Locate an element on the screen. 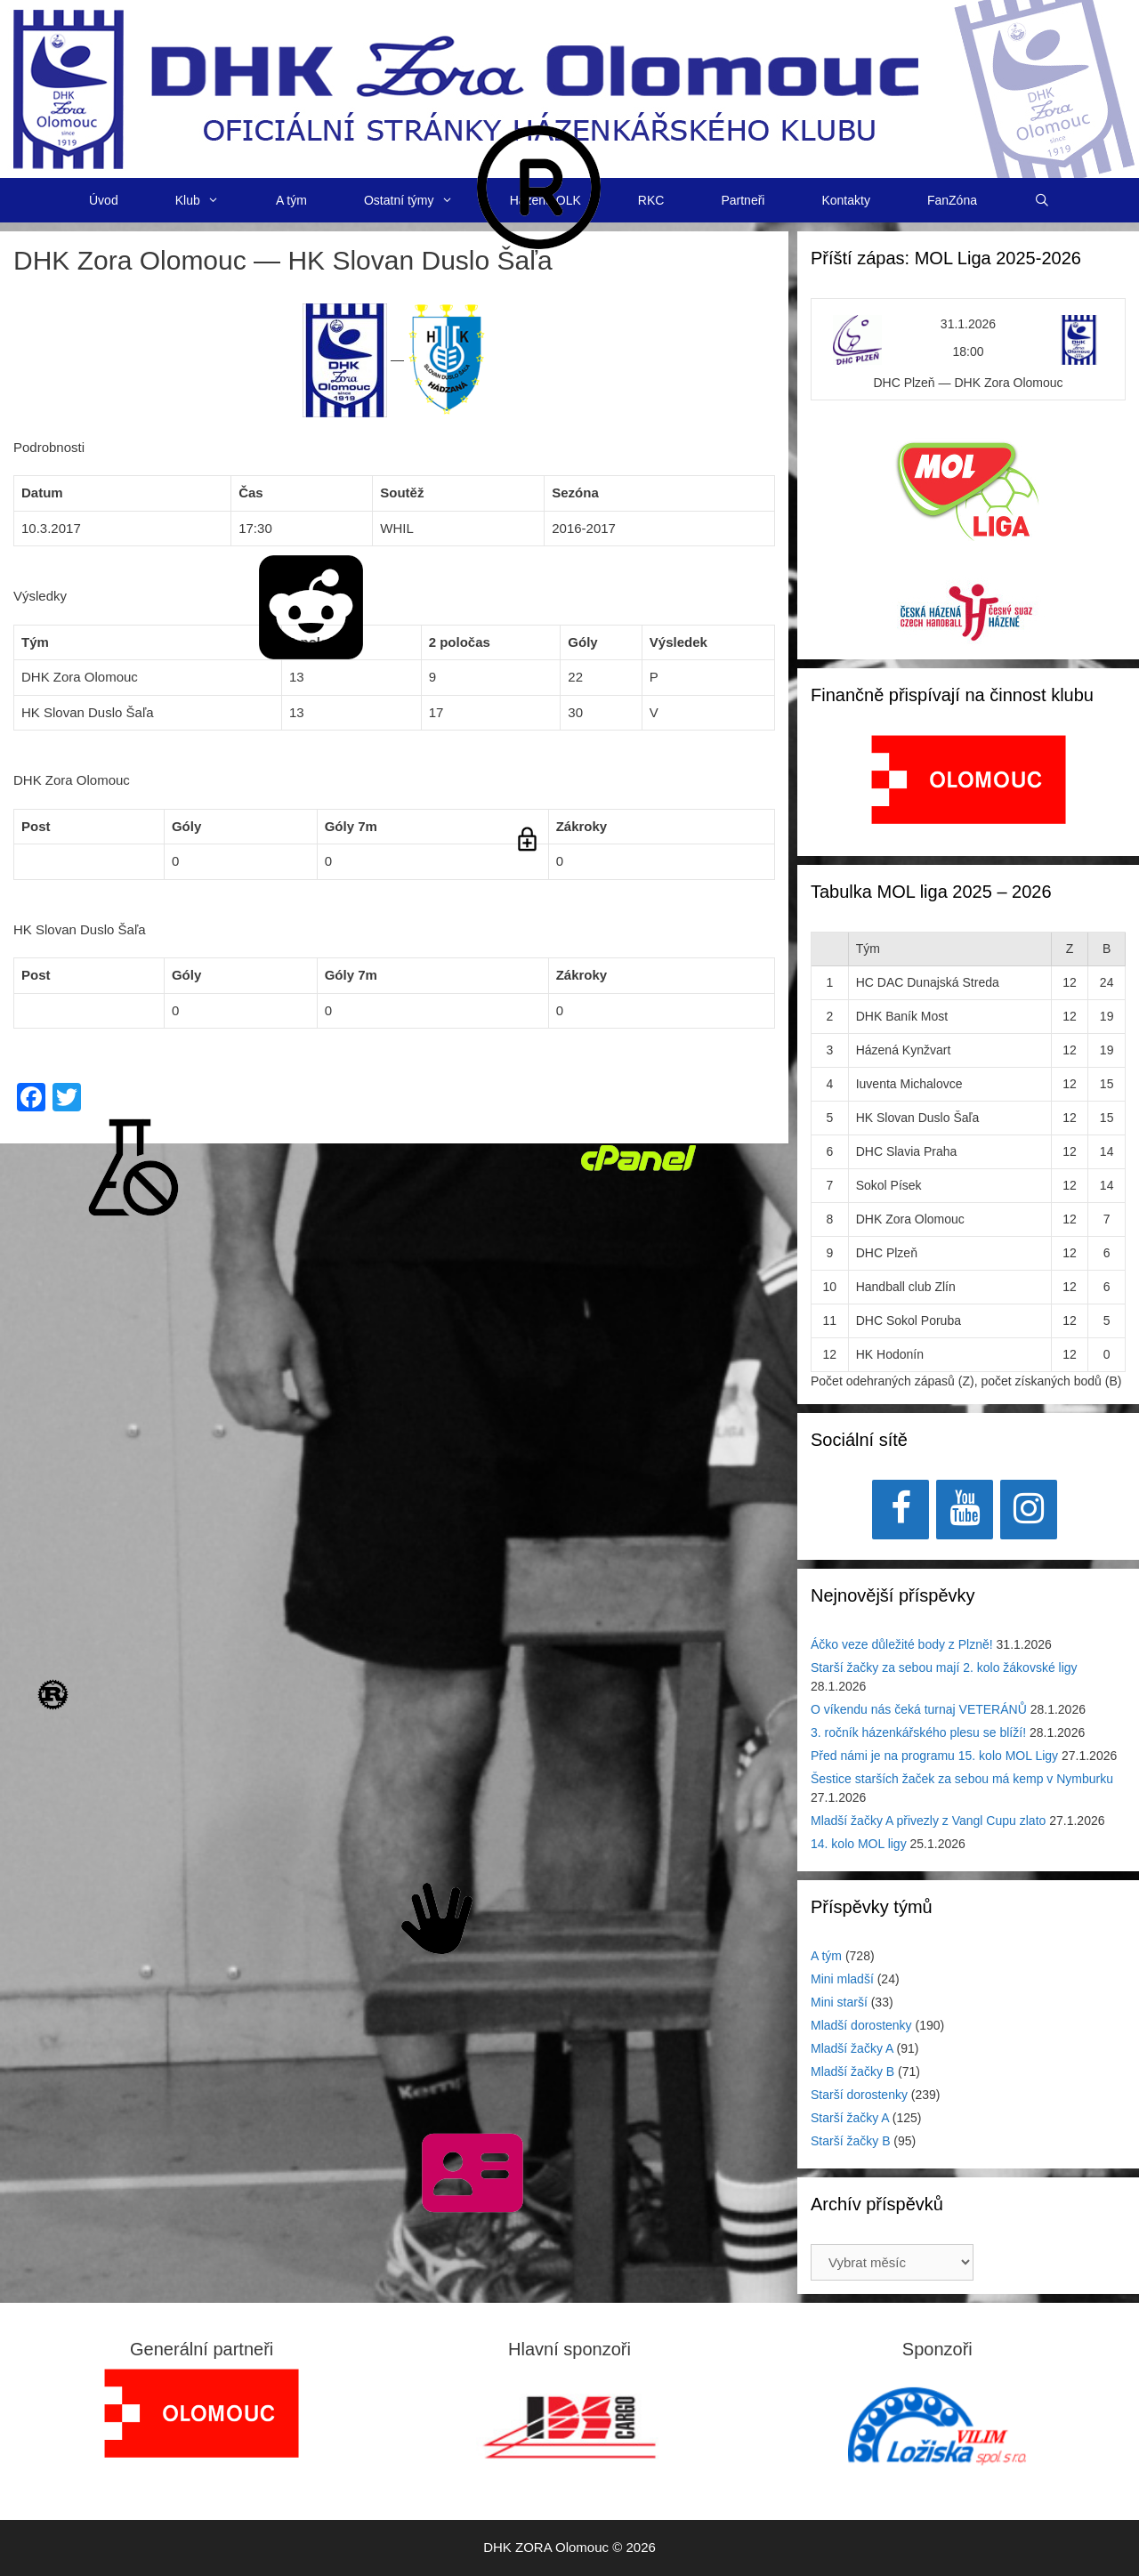 Image resolution: width=1139 pixels, height=2576 pixels. access cPanel web hosting control panel is located at coordinates (638, 1159).